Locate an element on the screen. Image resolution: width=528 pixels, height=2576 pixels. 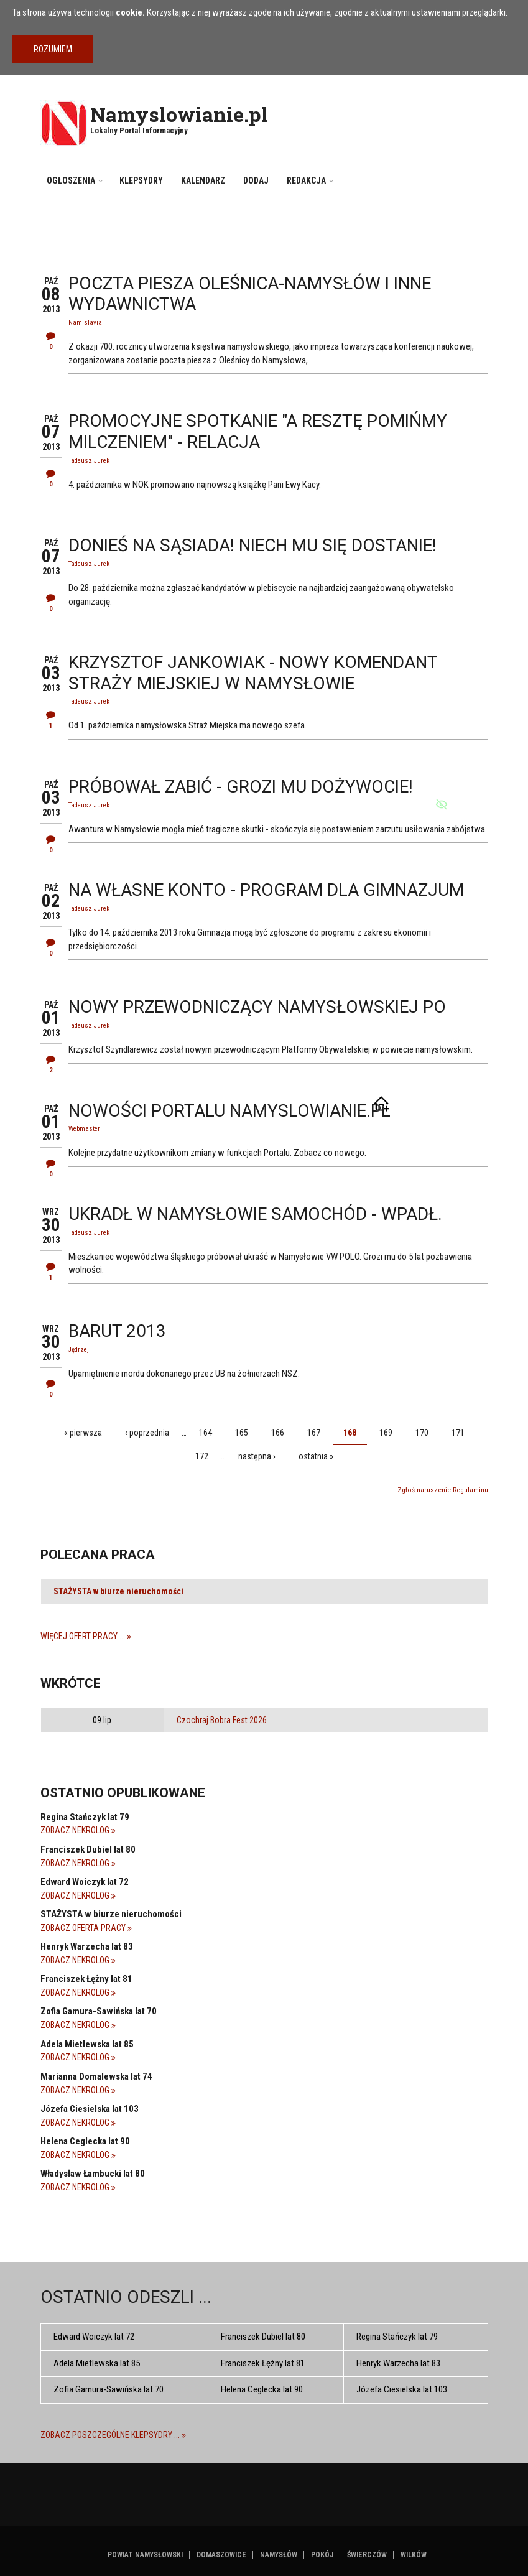
add a new home or address is located at coordinates (381, 1104).